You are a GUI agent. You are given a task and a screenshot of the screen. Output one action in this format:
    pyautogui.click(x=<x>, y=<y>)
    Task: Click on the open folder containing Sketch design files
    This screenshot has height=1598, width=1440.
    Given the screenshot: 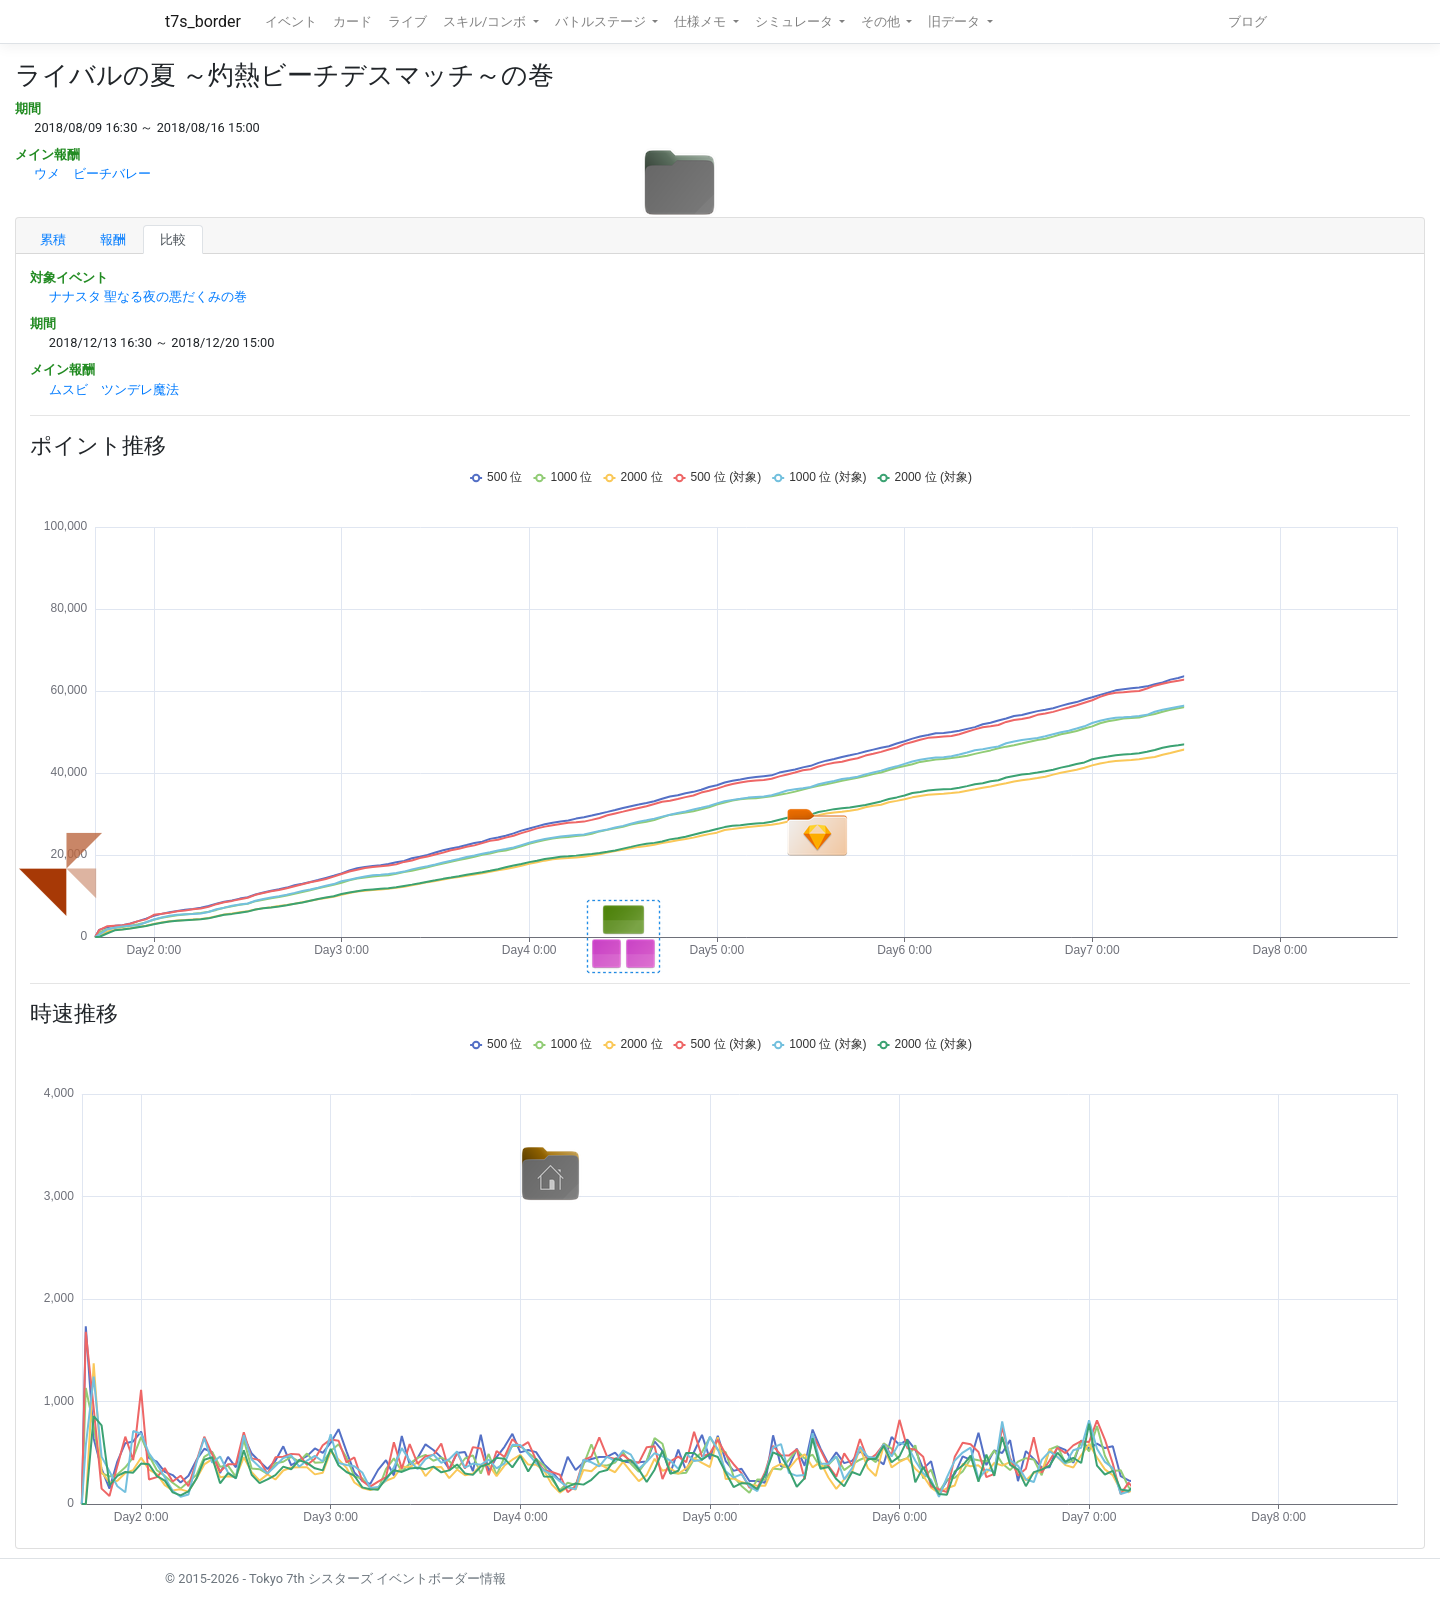 What is the action you would take?
    pyautogui.click(x=817, y=834)
    